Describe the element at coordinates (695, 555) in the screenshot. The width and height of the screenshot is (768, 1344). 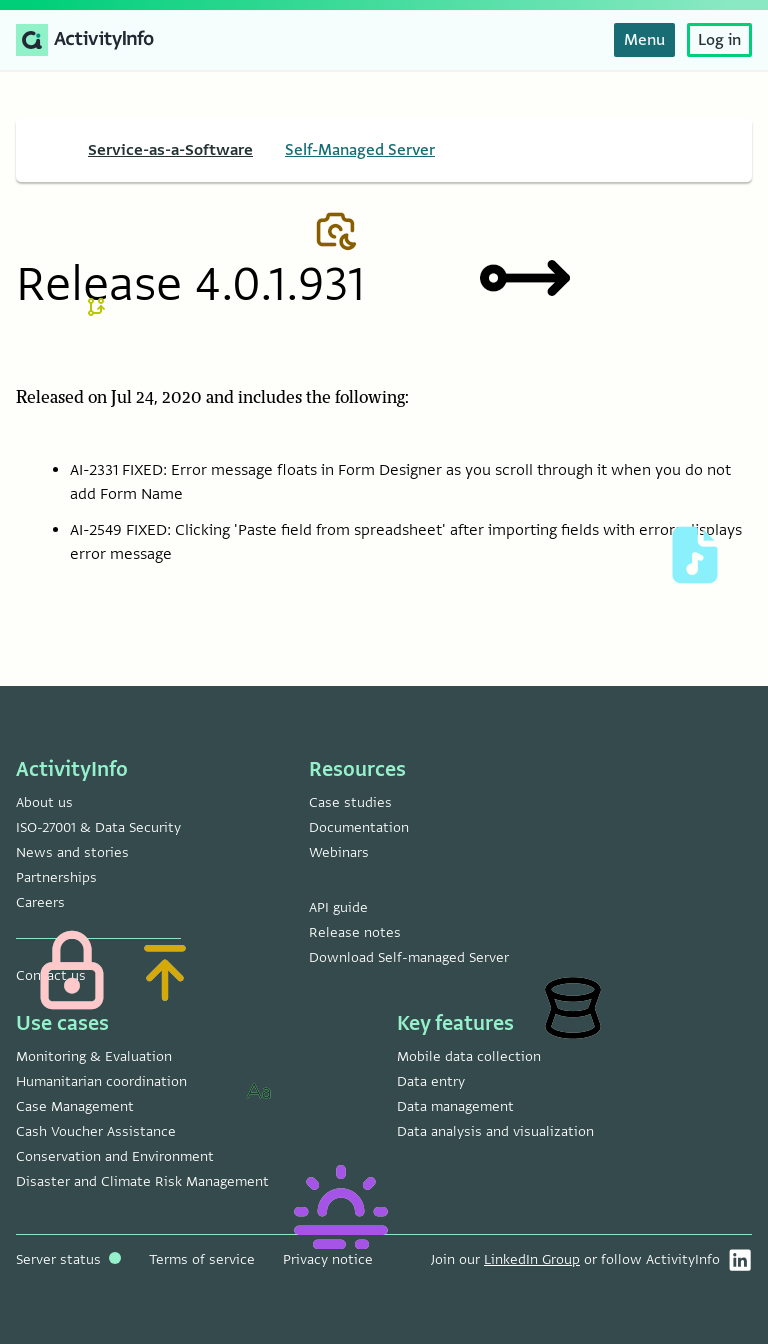
I see `open an audio or music file` at that location.